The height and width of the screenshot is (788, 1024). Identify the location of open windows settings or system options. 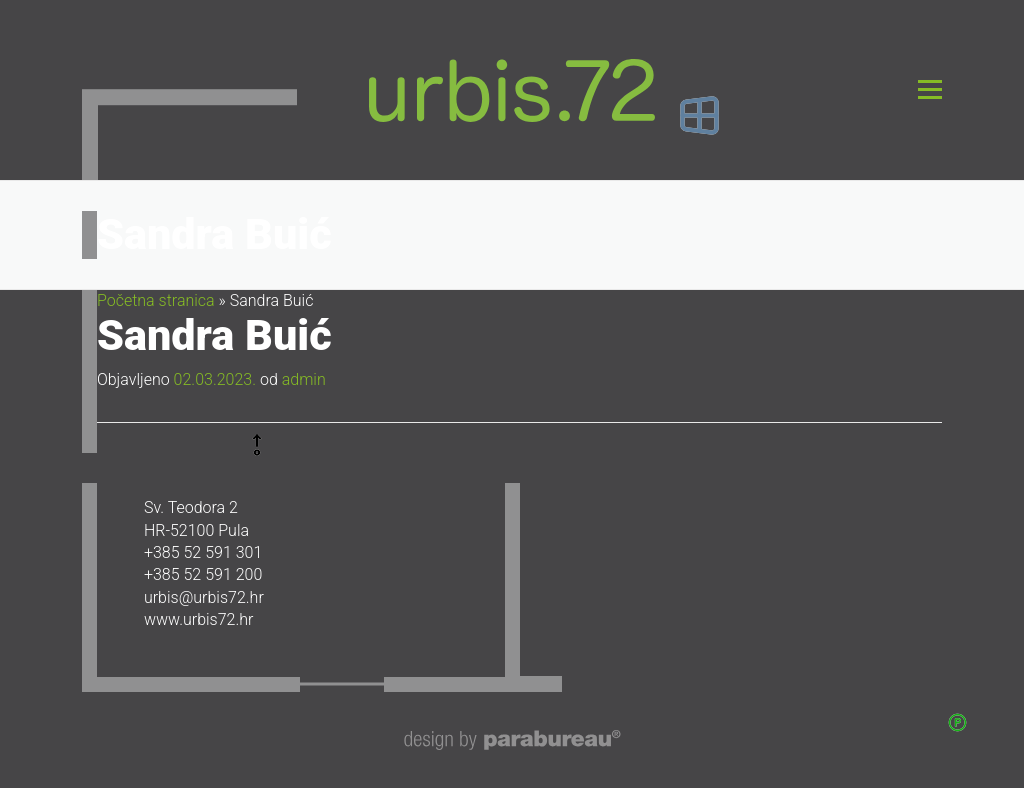
(699, 115).